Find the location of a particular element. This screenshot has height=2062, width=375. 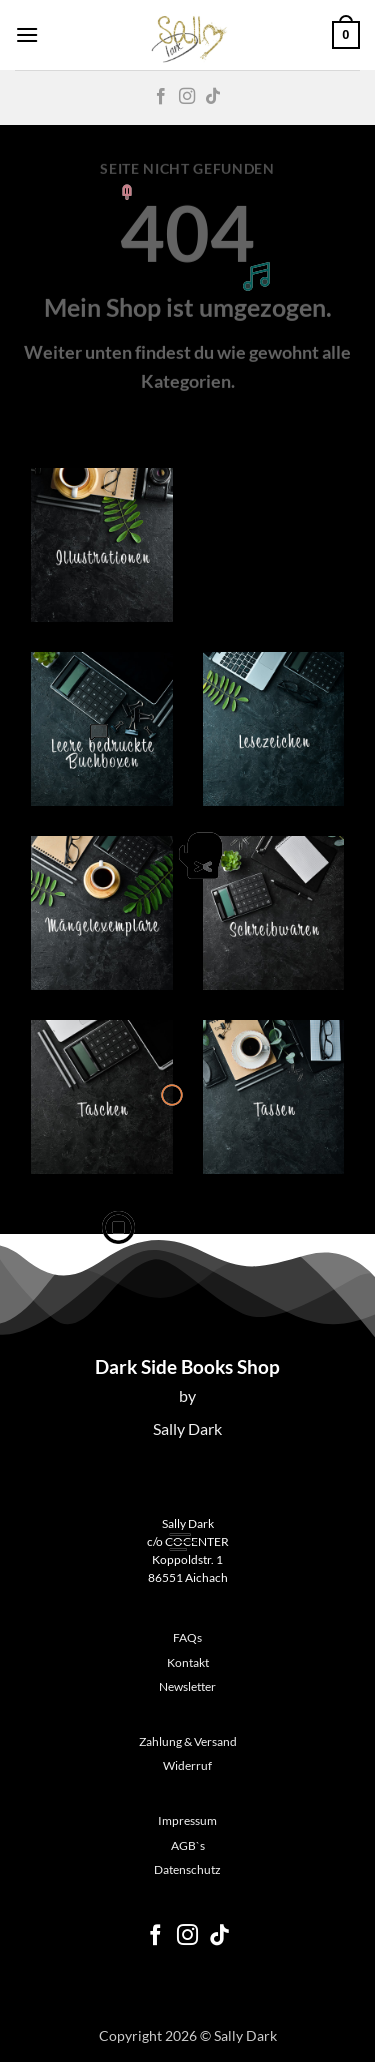

select items from a list is located at coordinates (183, 1543).